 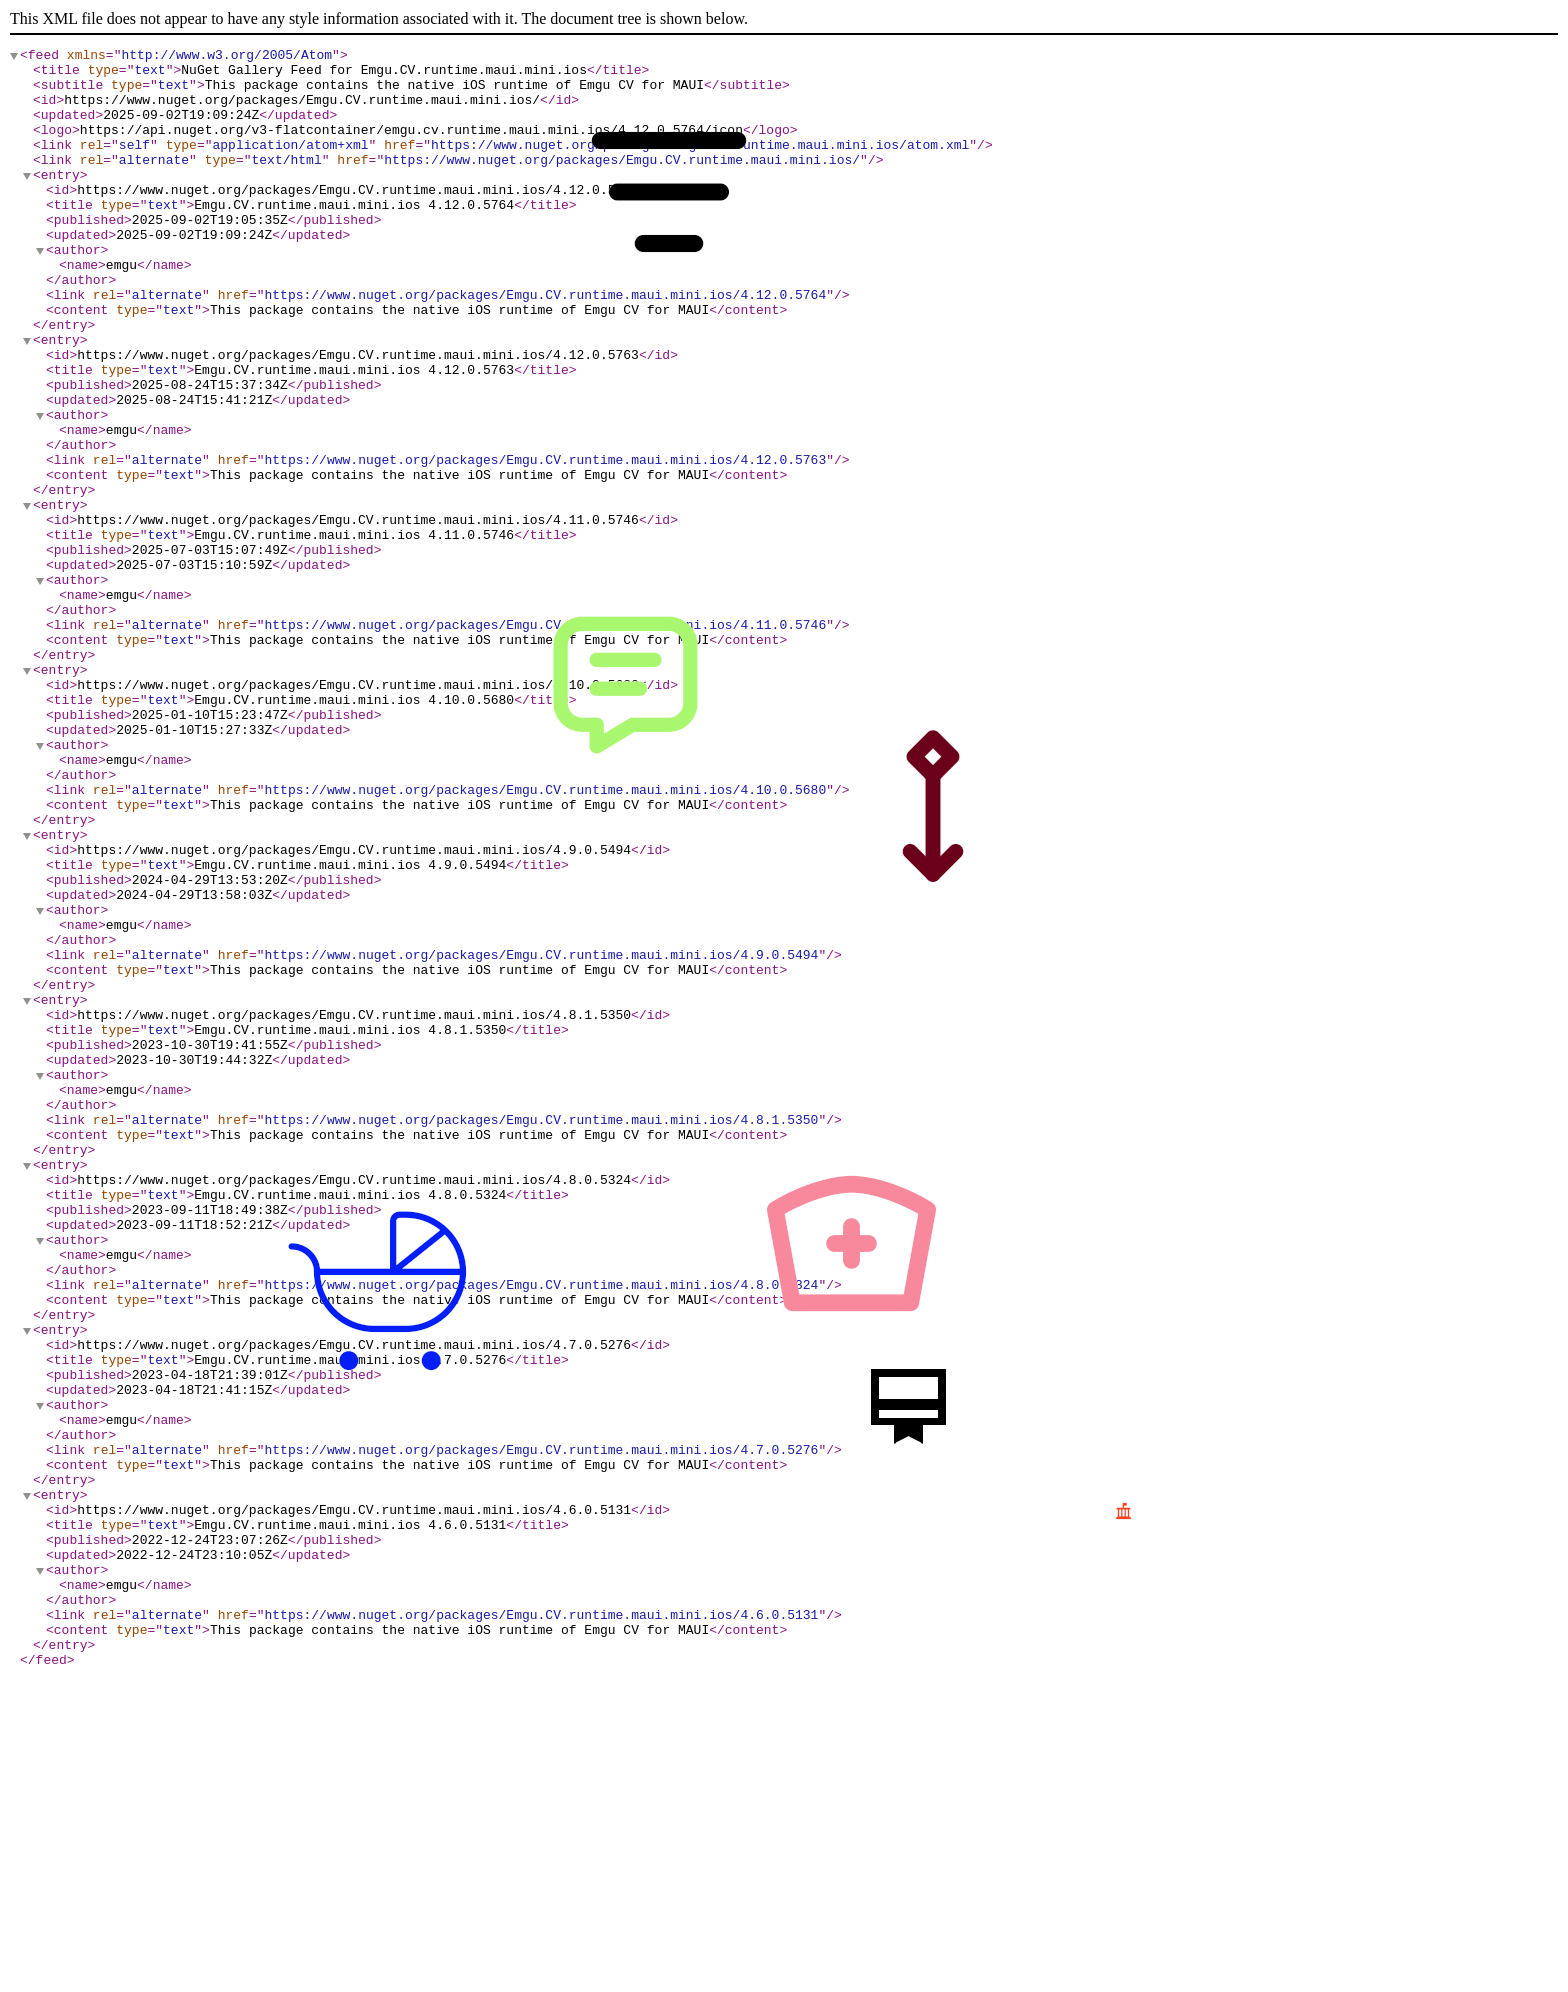 What do you see at coordinates (380, 1284) in the screenshot?
I see `access baby or parenting-related features` at bounding box center [380, 1284].